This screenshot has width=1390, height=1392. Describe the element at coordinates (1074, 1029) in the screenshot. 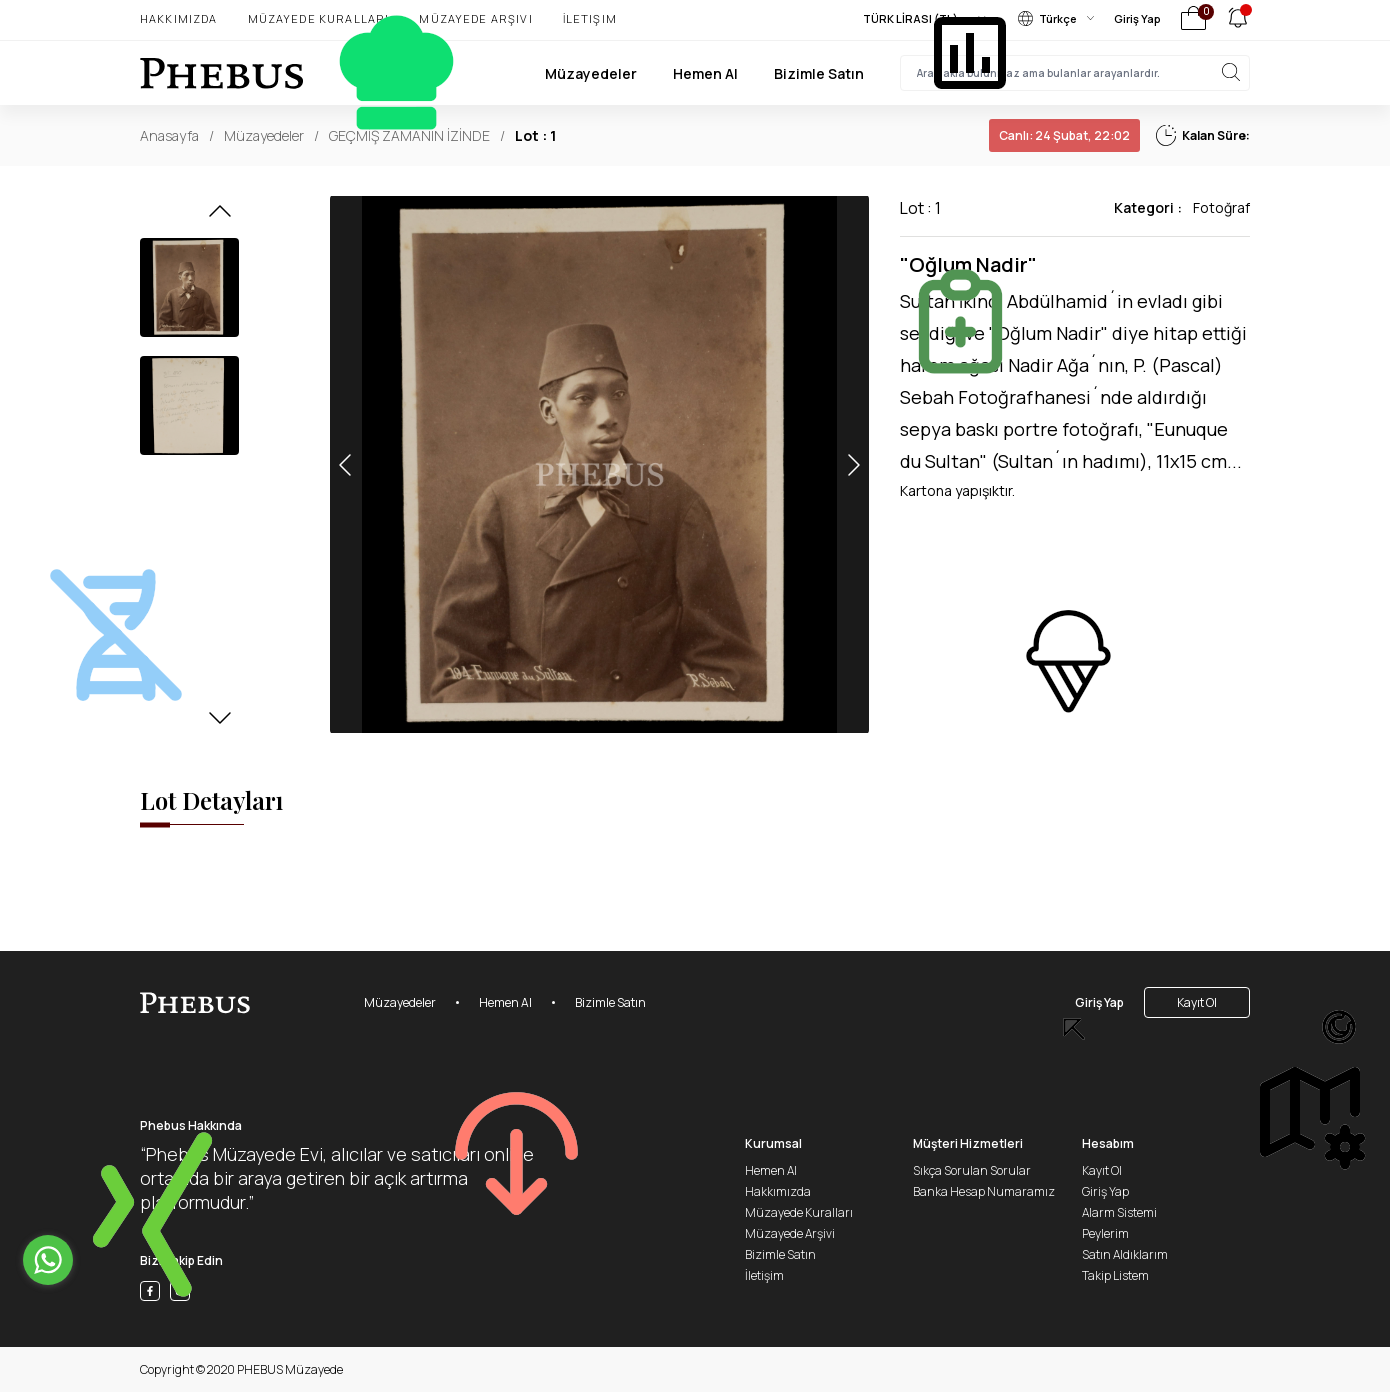

I see `navigate back to previous screen` at that location.